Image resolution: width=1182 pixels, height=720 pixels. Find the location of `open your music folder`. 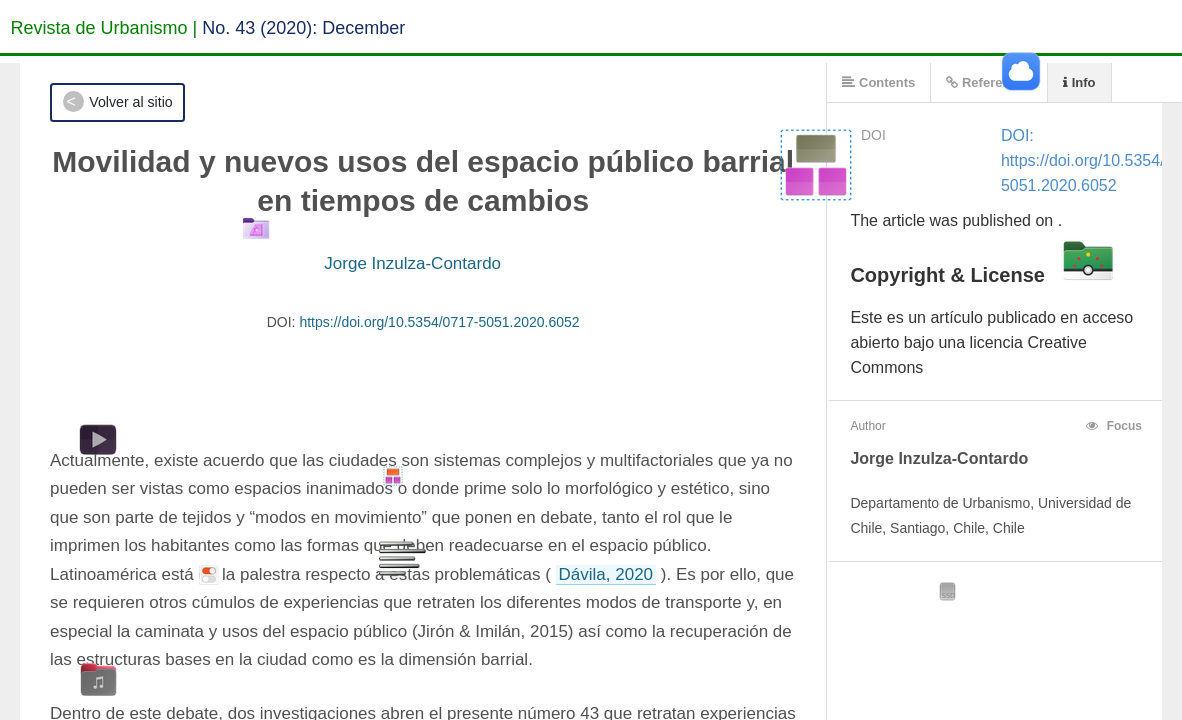

open your music folder is located at coordinates (98, 679).